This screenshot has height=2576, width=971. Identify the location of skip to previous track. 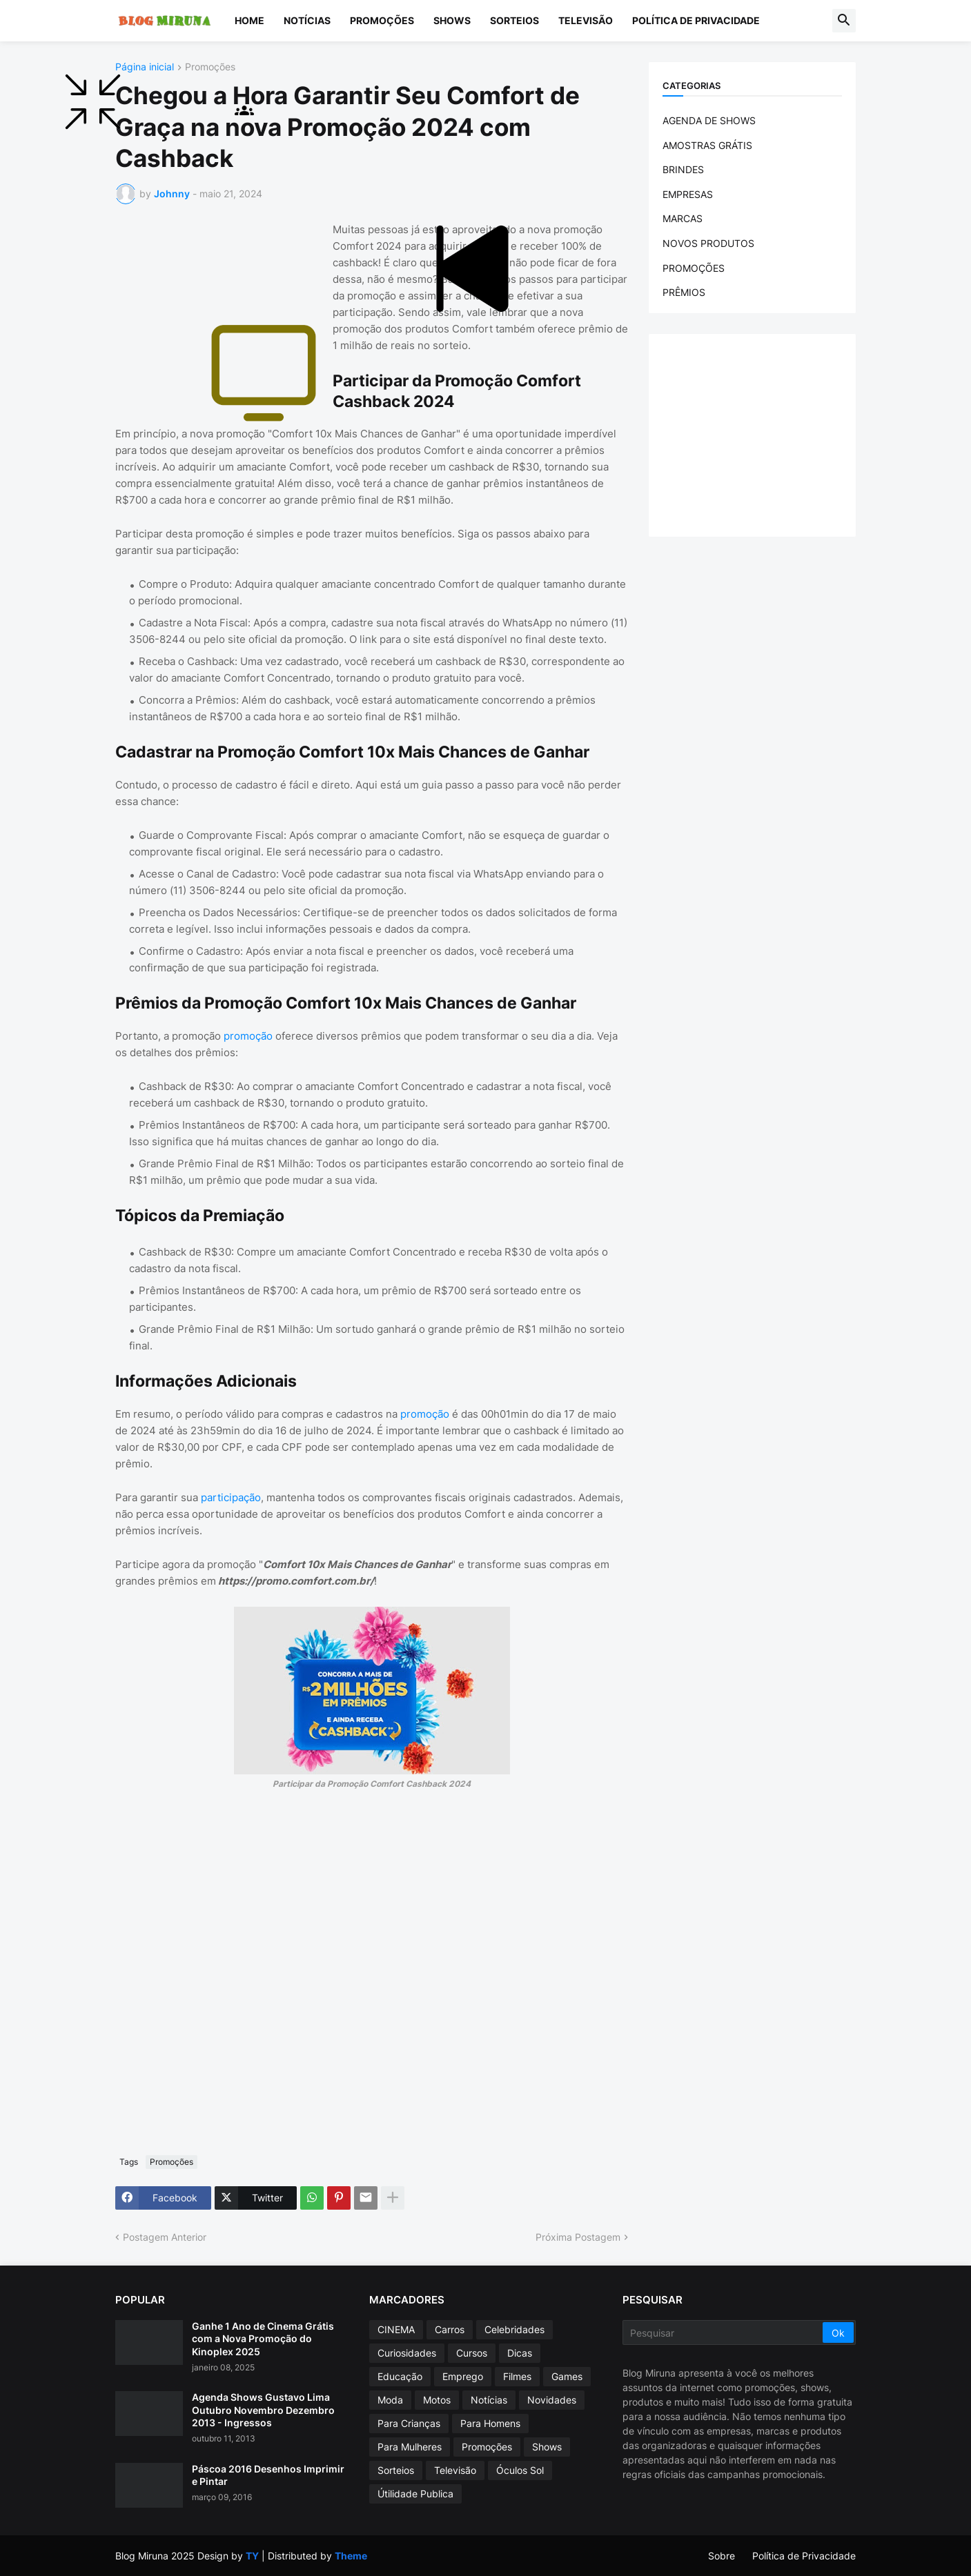
(472, 268).